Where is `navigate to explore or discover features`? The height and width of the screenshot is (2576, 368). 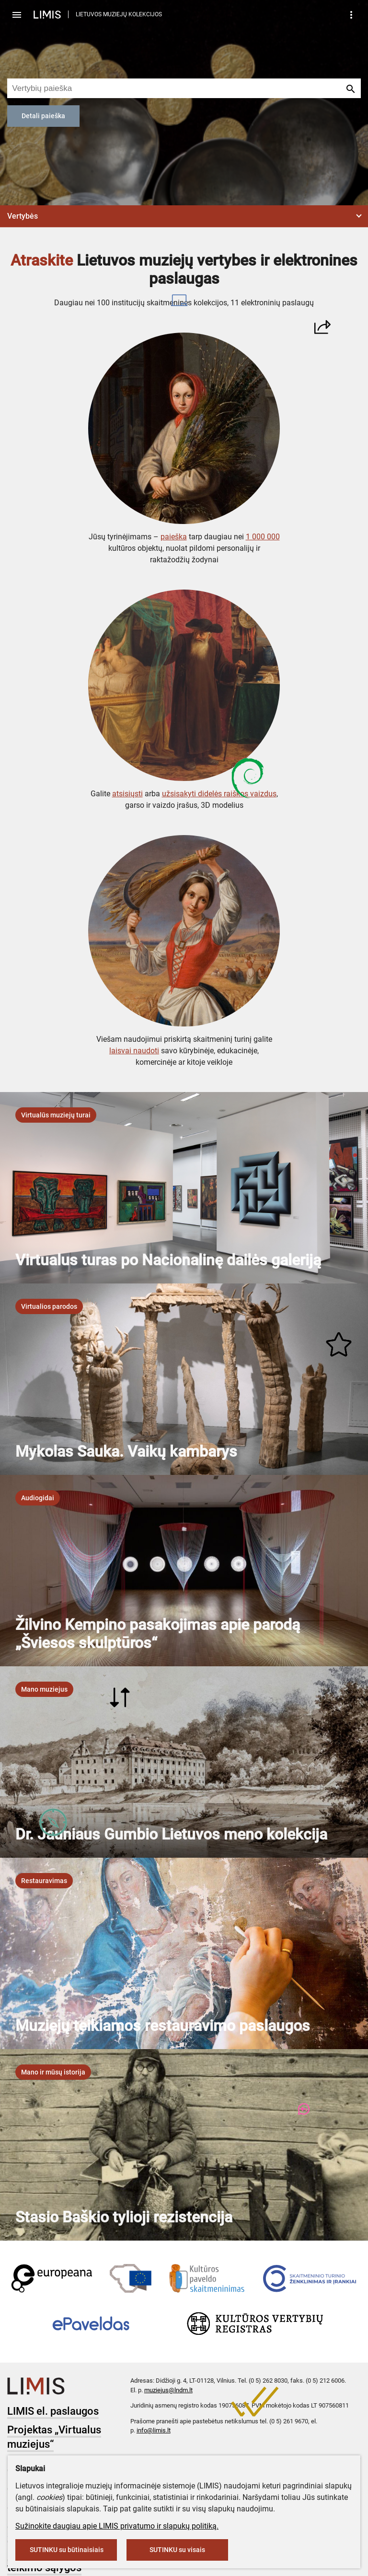
navigate to explore or discover features is located at coordinates (53, 1822).